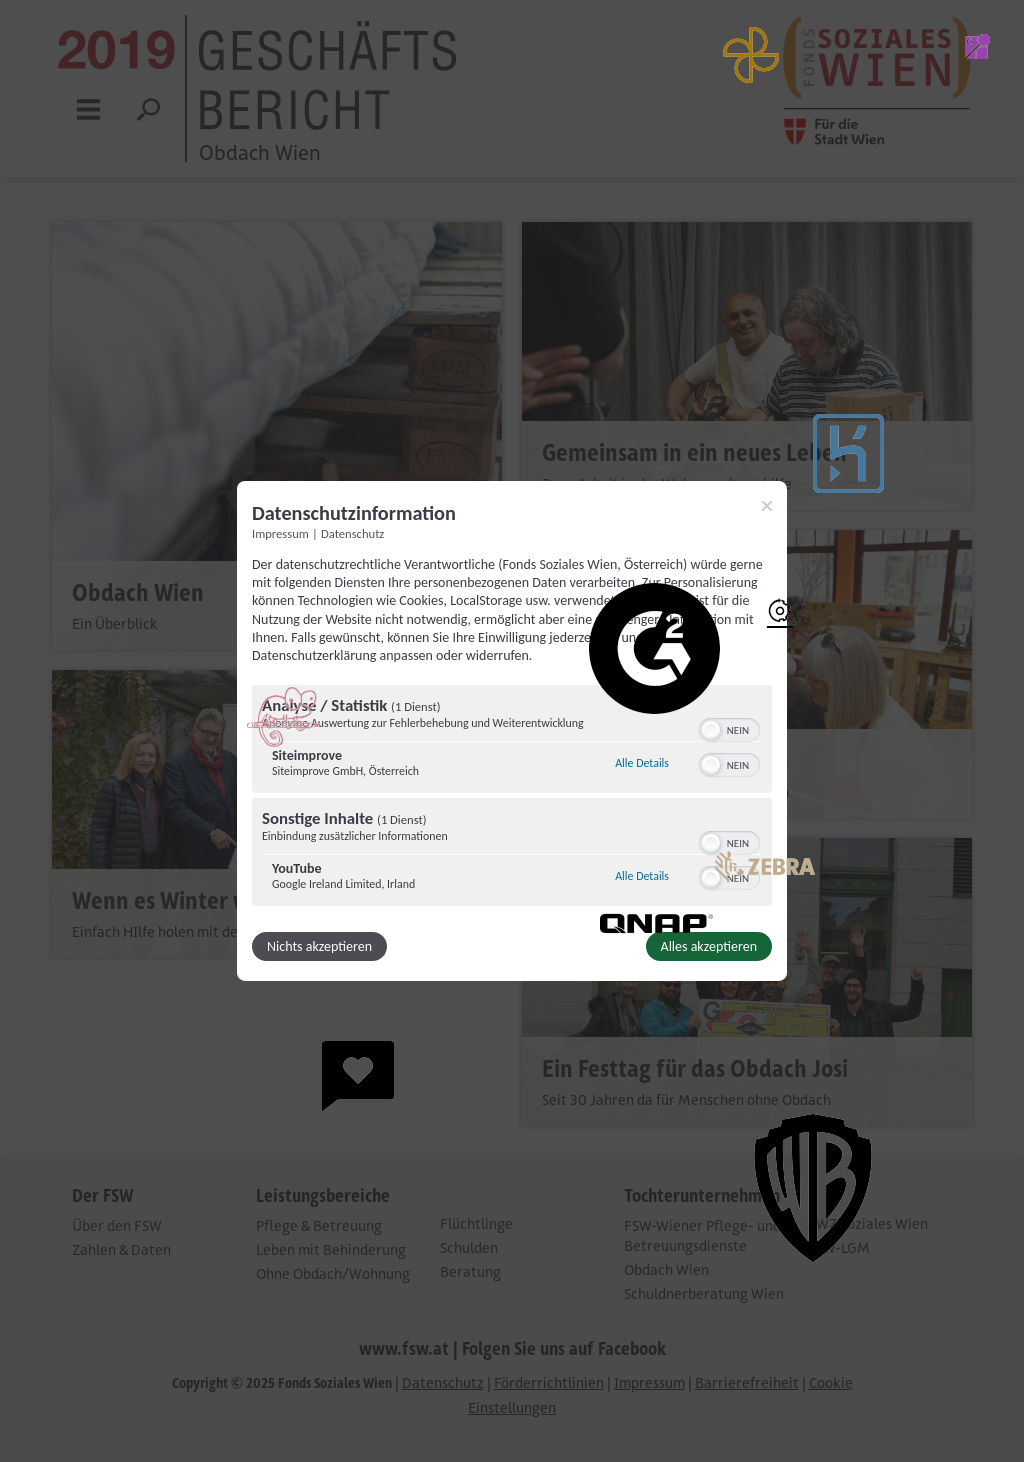 The image size is (1024, 1462). I want to click on link to Heroku cloud platform, so click(848, 453).